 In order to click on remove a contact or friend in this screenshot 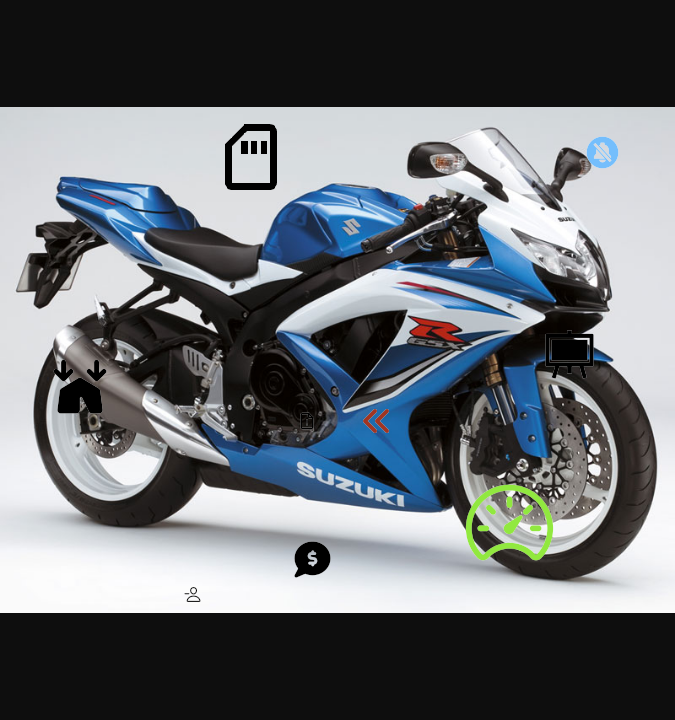, I will do `click(192, 594)`.